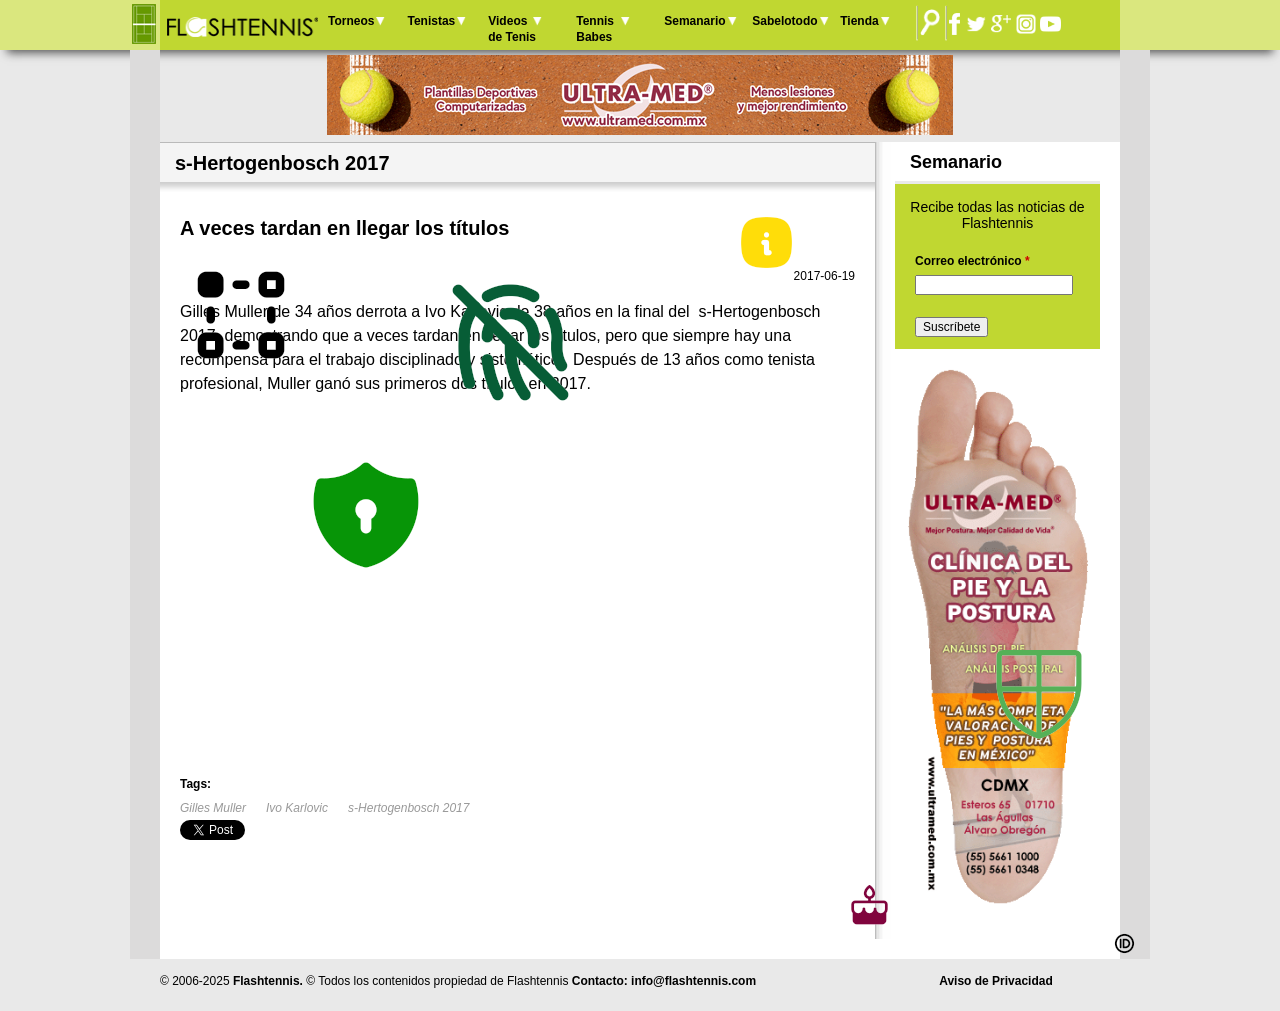 The image size is (1280, 1011). What do you see at coordinates (869, 907) in the screenshot?
I see `view birthday or celebration reminders` at bounding box center [869, 907].